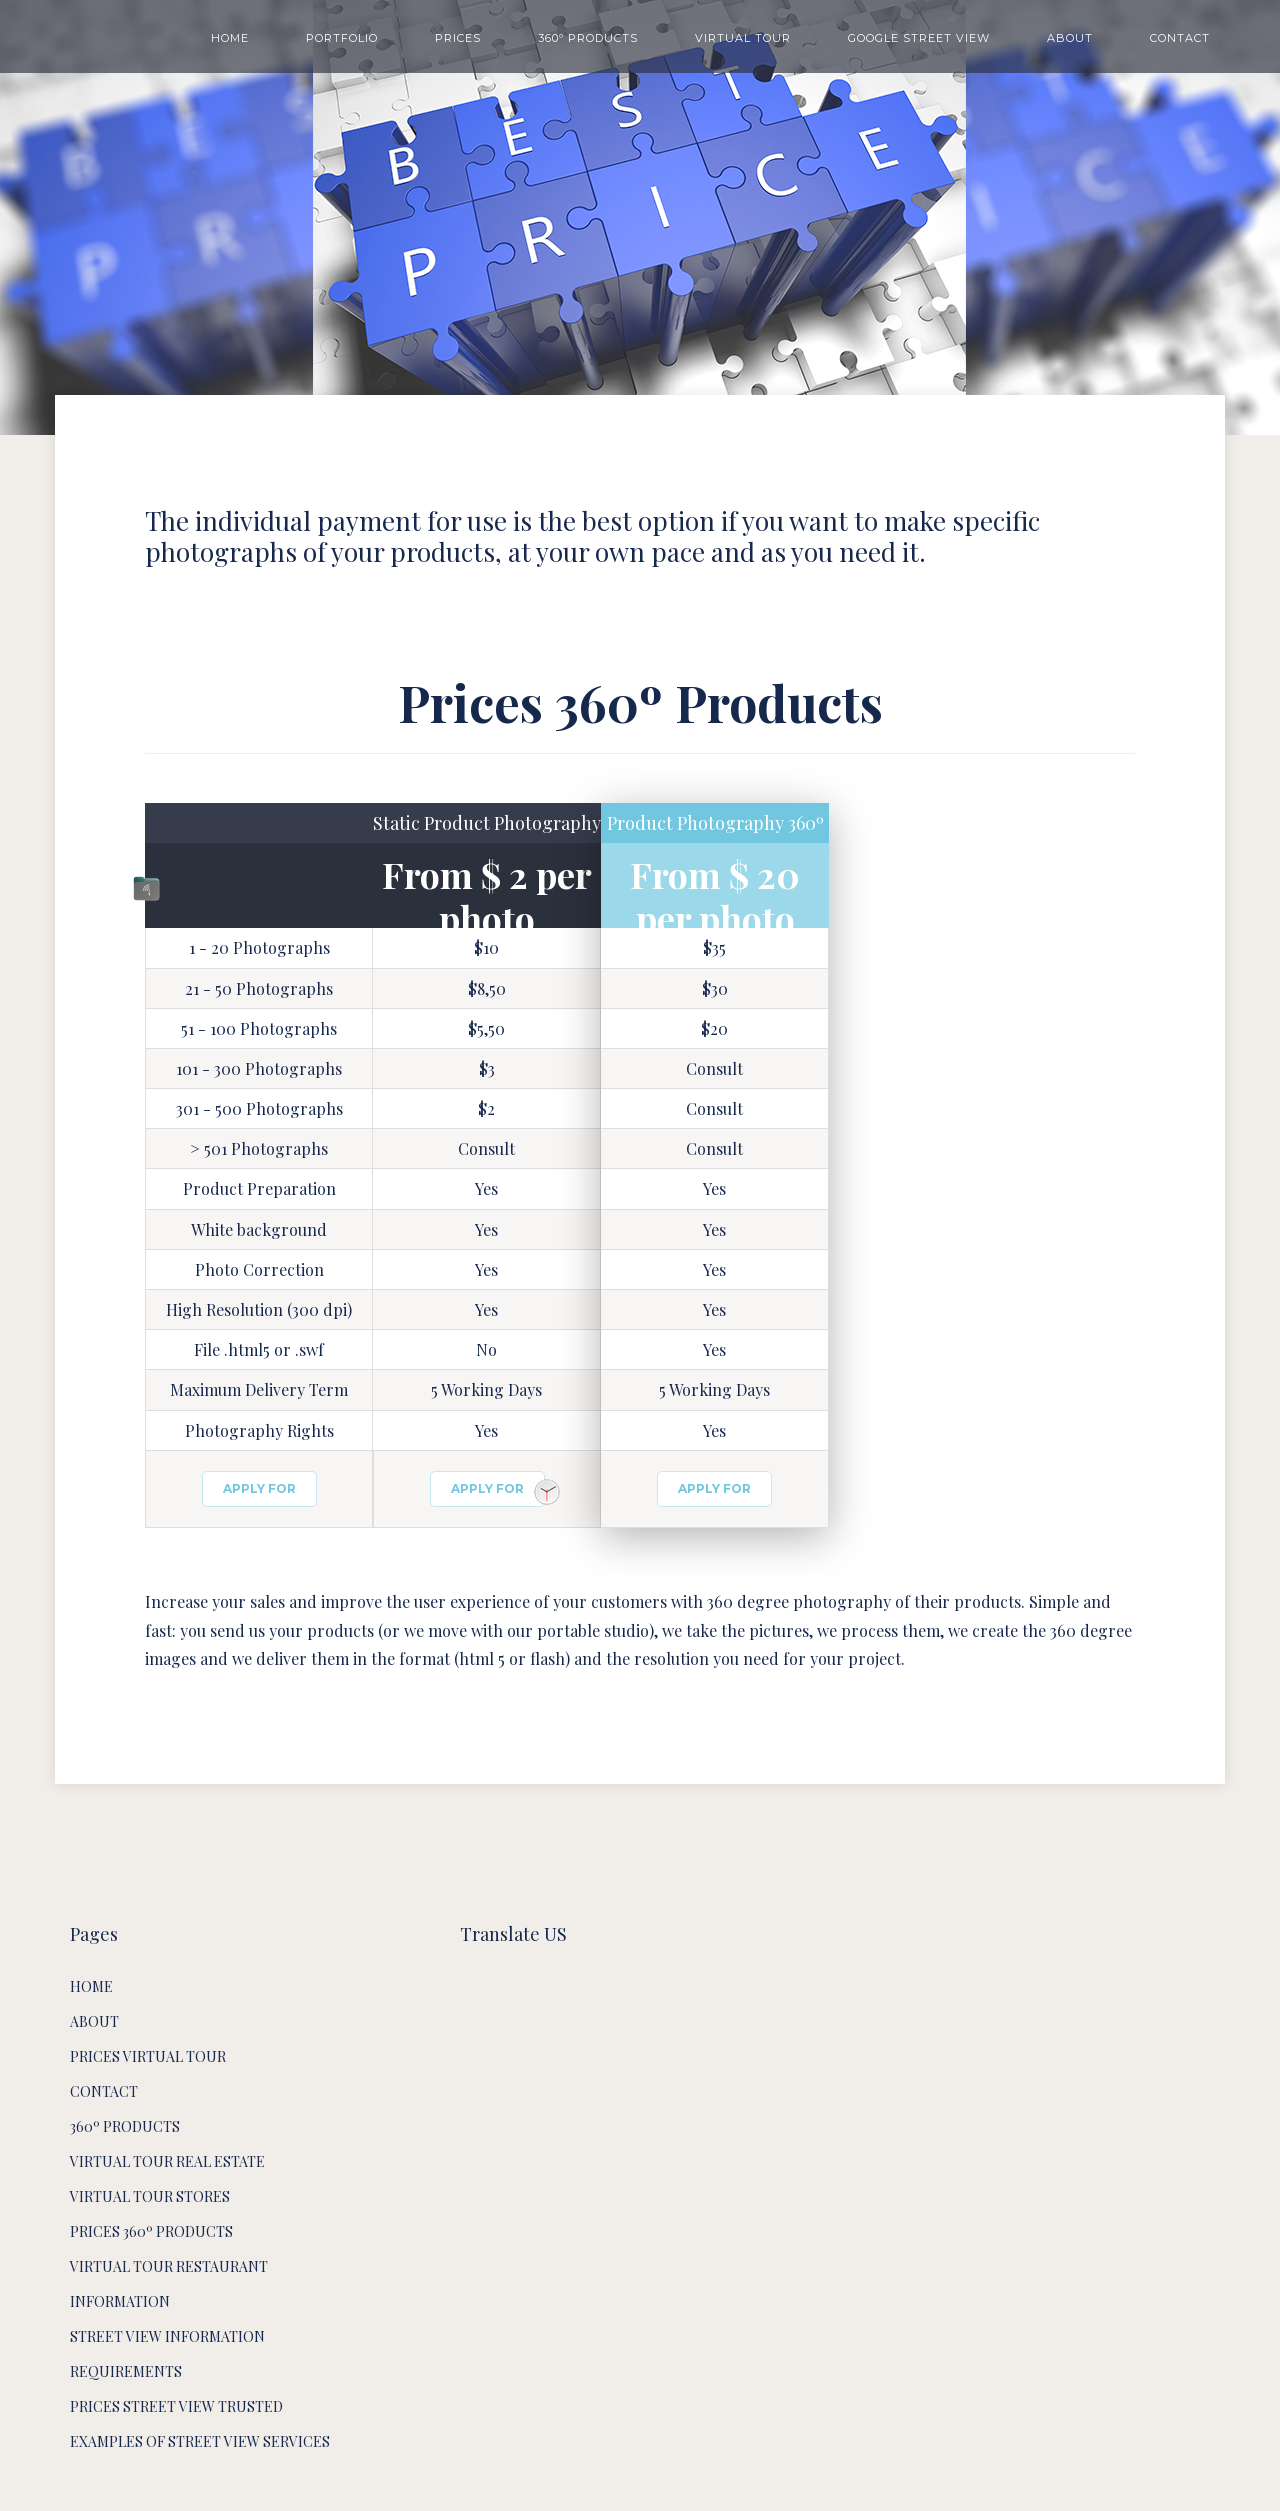 The width and height of the screenshot is (1280, 2511). Describe the element at coordinates (146, 888) in the screenshot. I see `open insync cloud sync folder` at that location.